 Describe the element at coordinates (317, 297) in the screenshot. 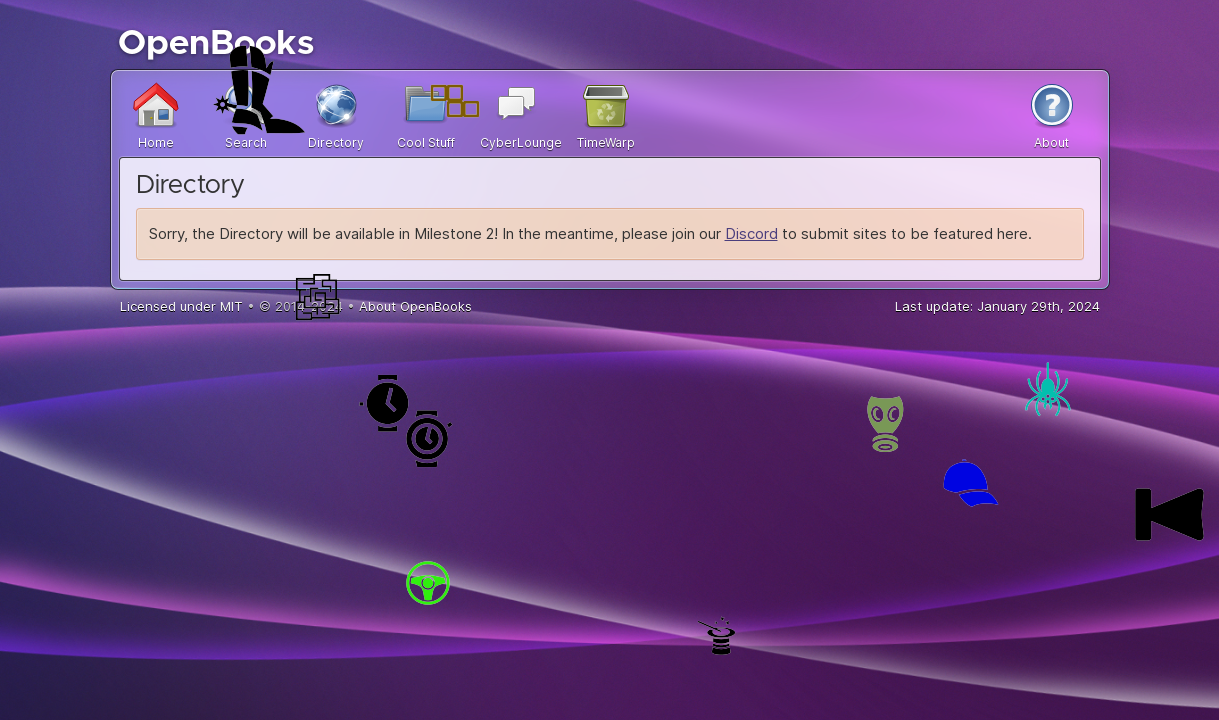

I see `access puzzle or maze game` at that location.